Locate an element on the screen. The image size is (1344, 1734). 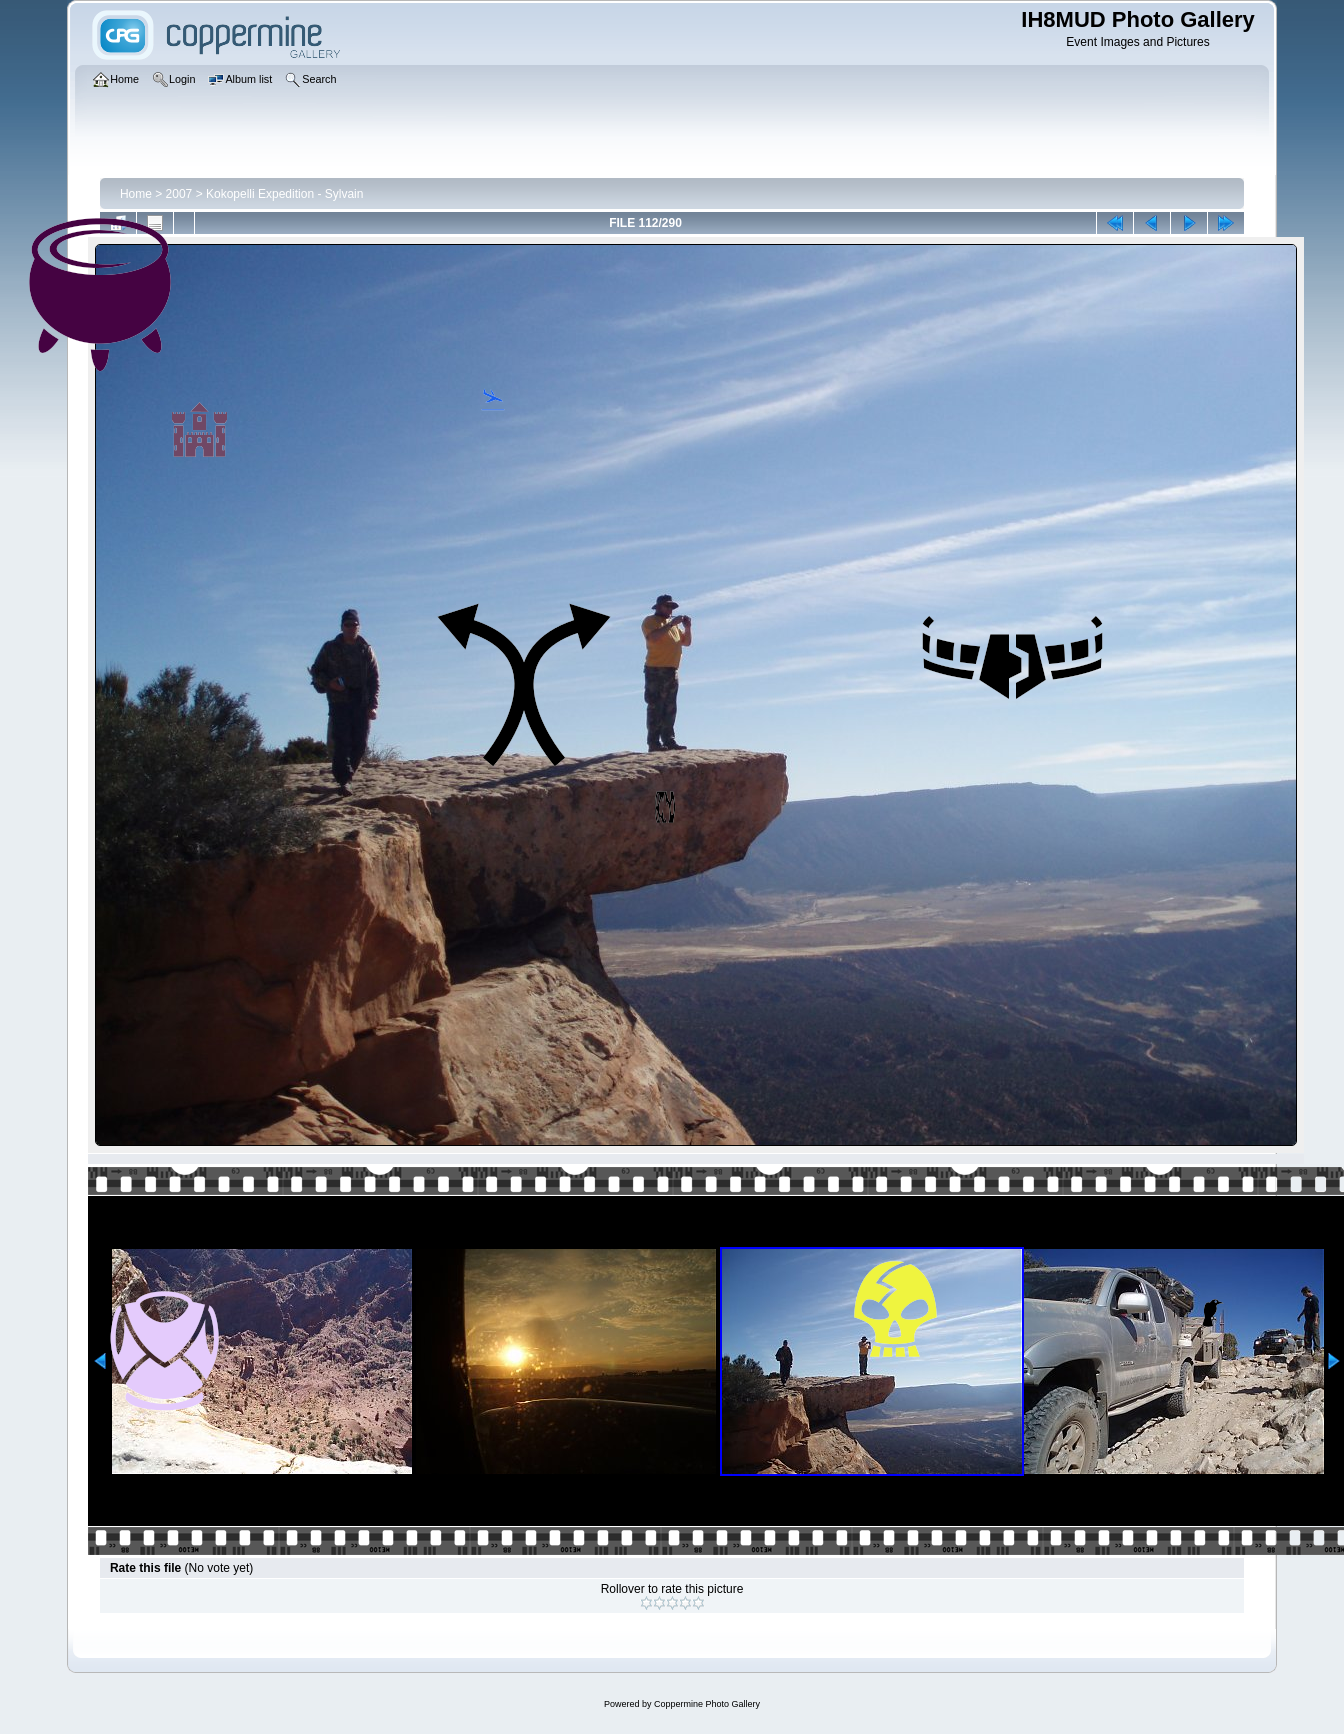
equip armor belt to character is located at coordinates (1012, 657).